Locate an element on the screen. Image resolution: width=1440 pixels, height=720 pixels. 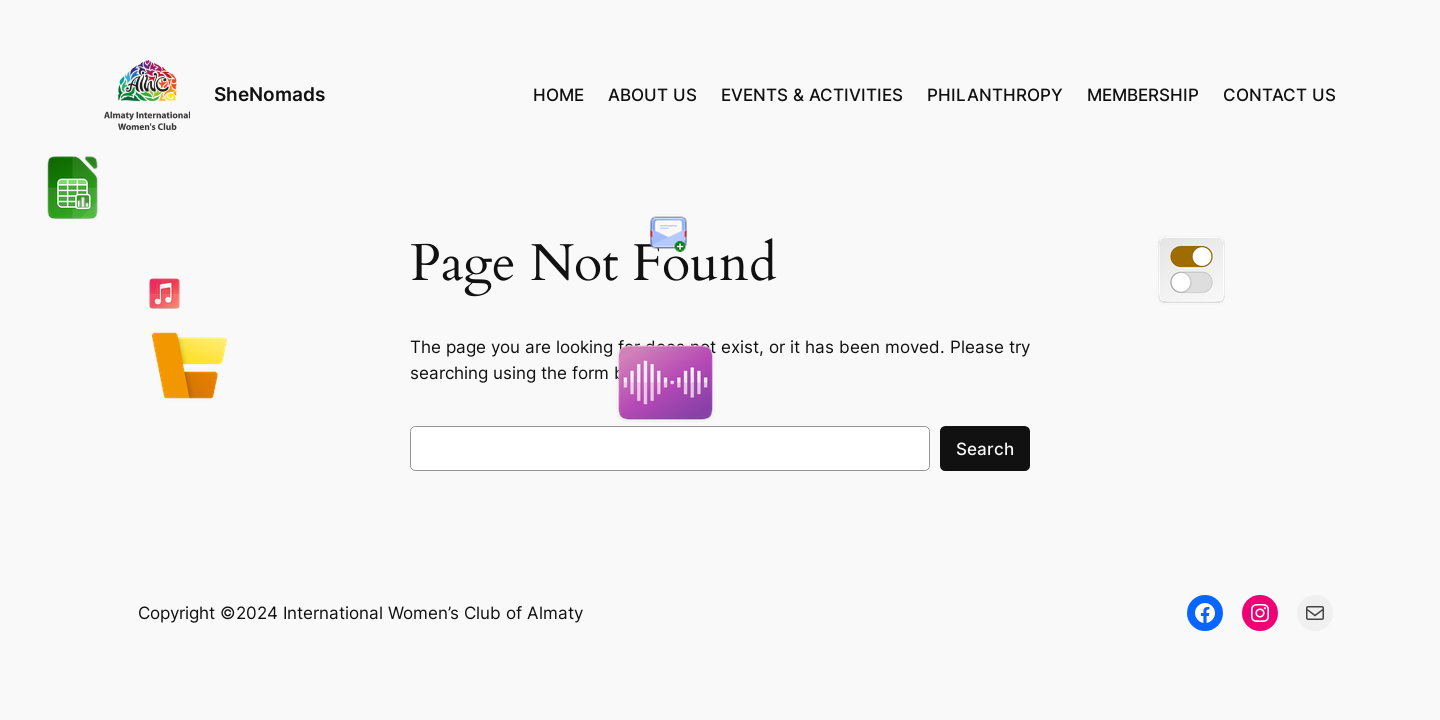
open the sound recorder app is located at coordinates (665, 382).